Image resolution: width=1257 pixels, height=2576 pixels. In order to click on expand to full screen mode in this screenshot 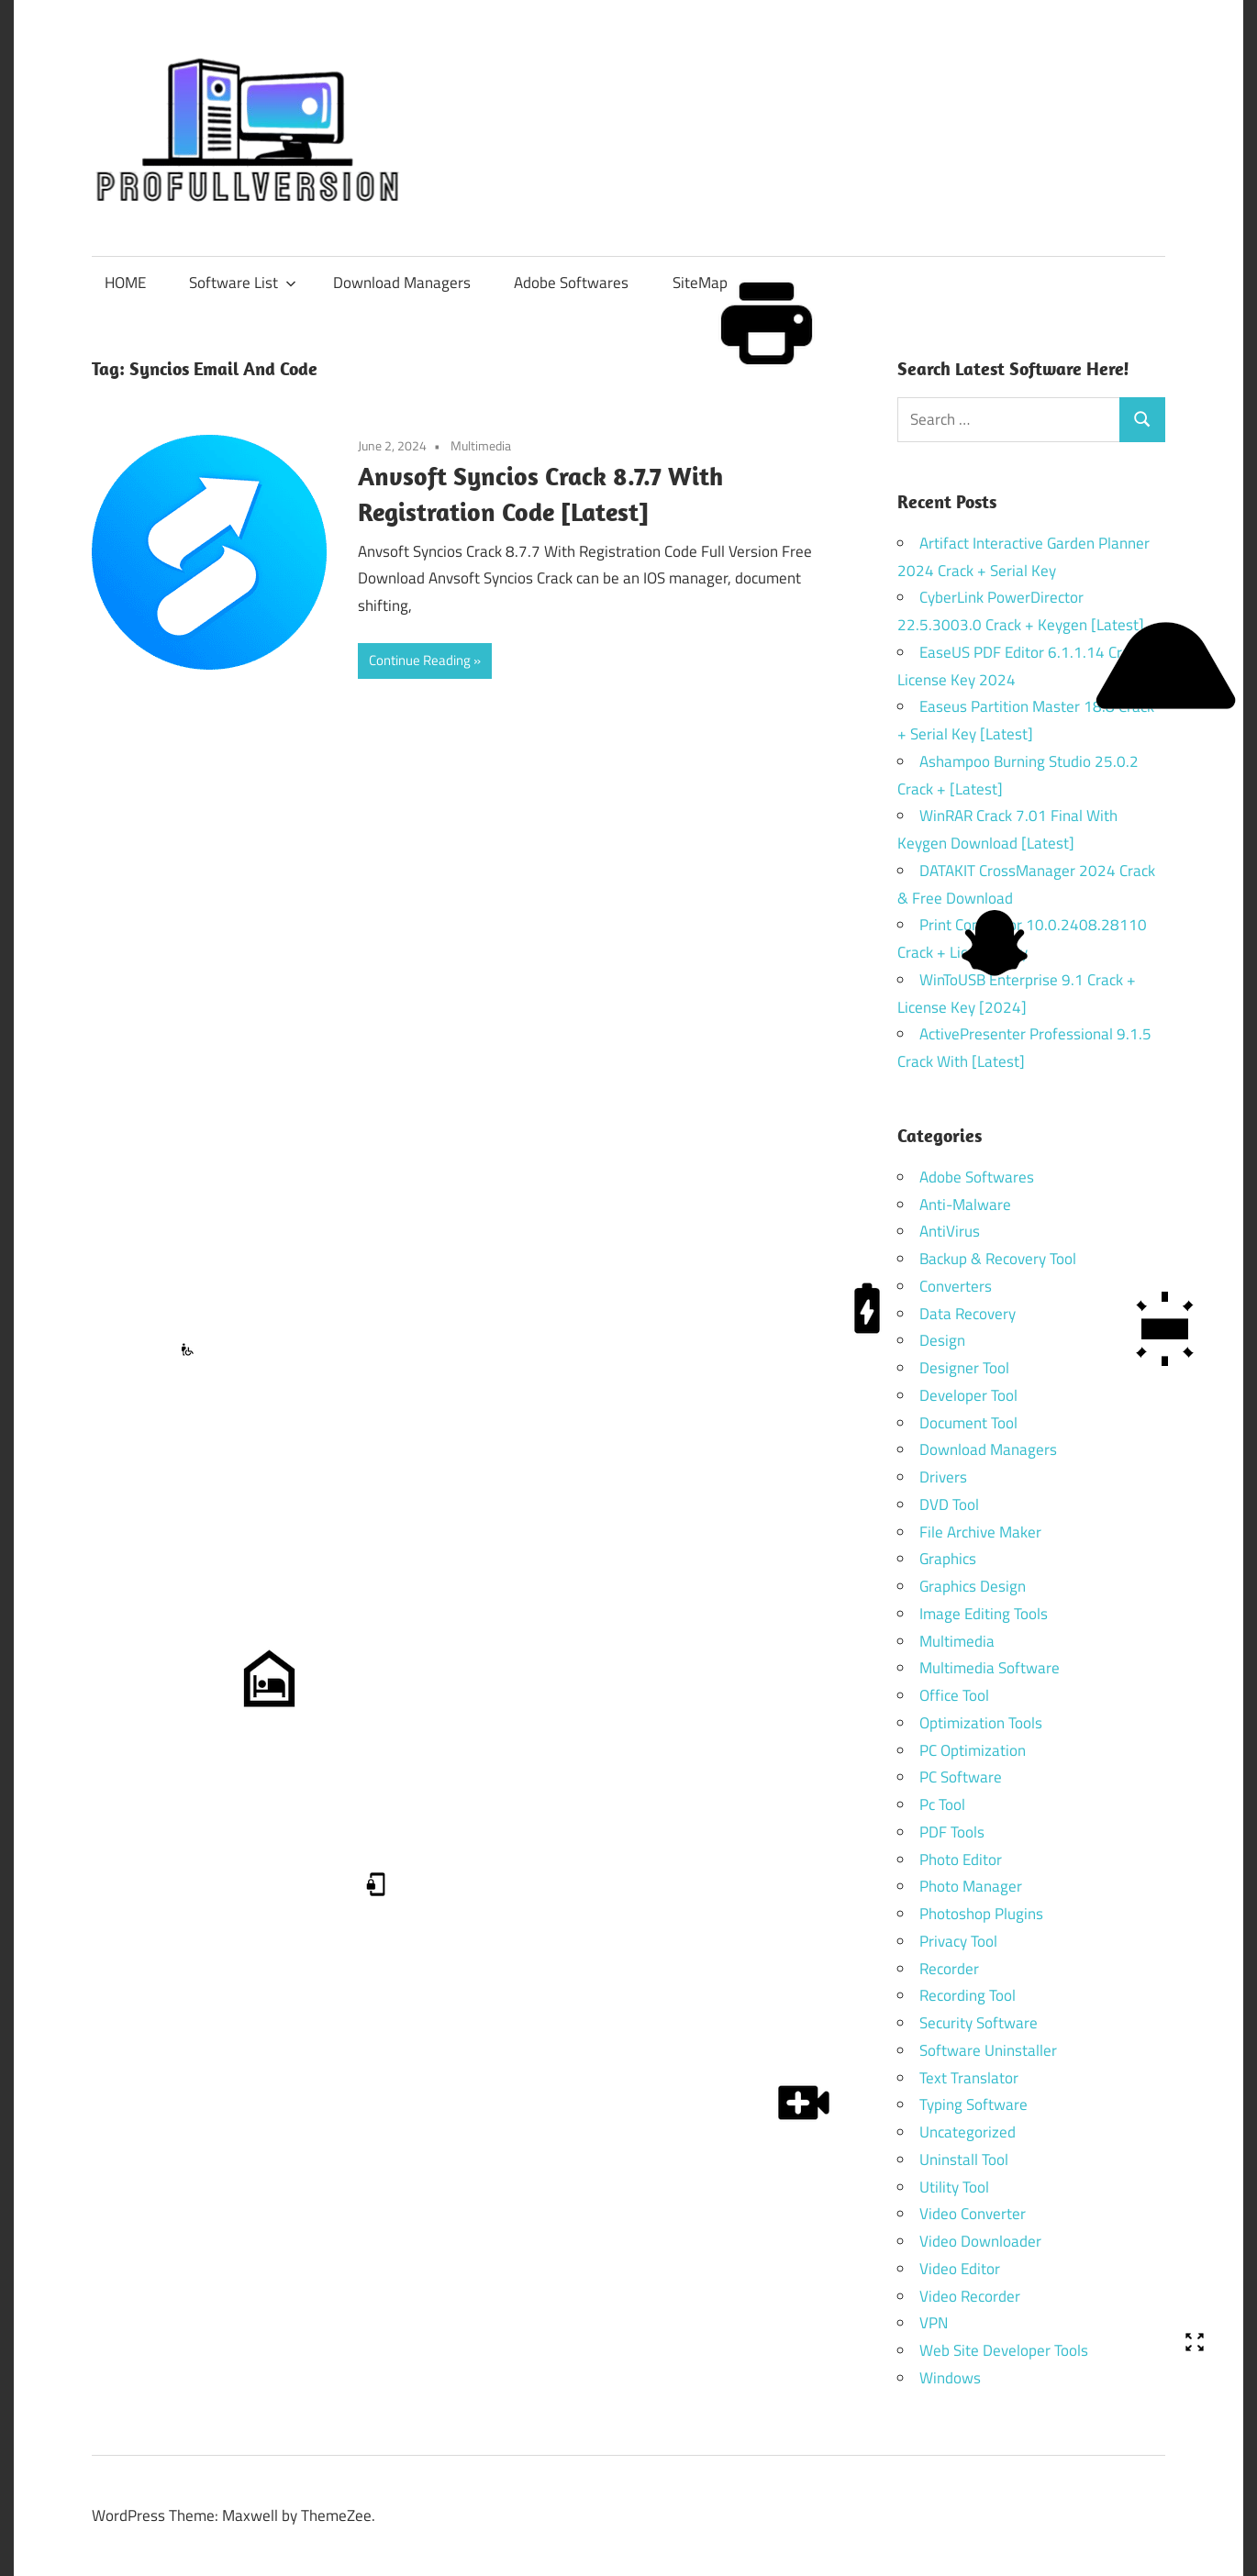, I will do `click(1195, 2342)`.